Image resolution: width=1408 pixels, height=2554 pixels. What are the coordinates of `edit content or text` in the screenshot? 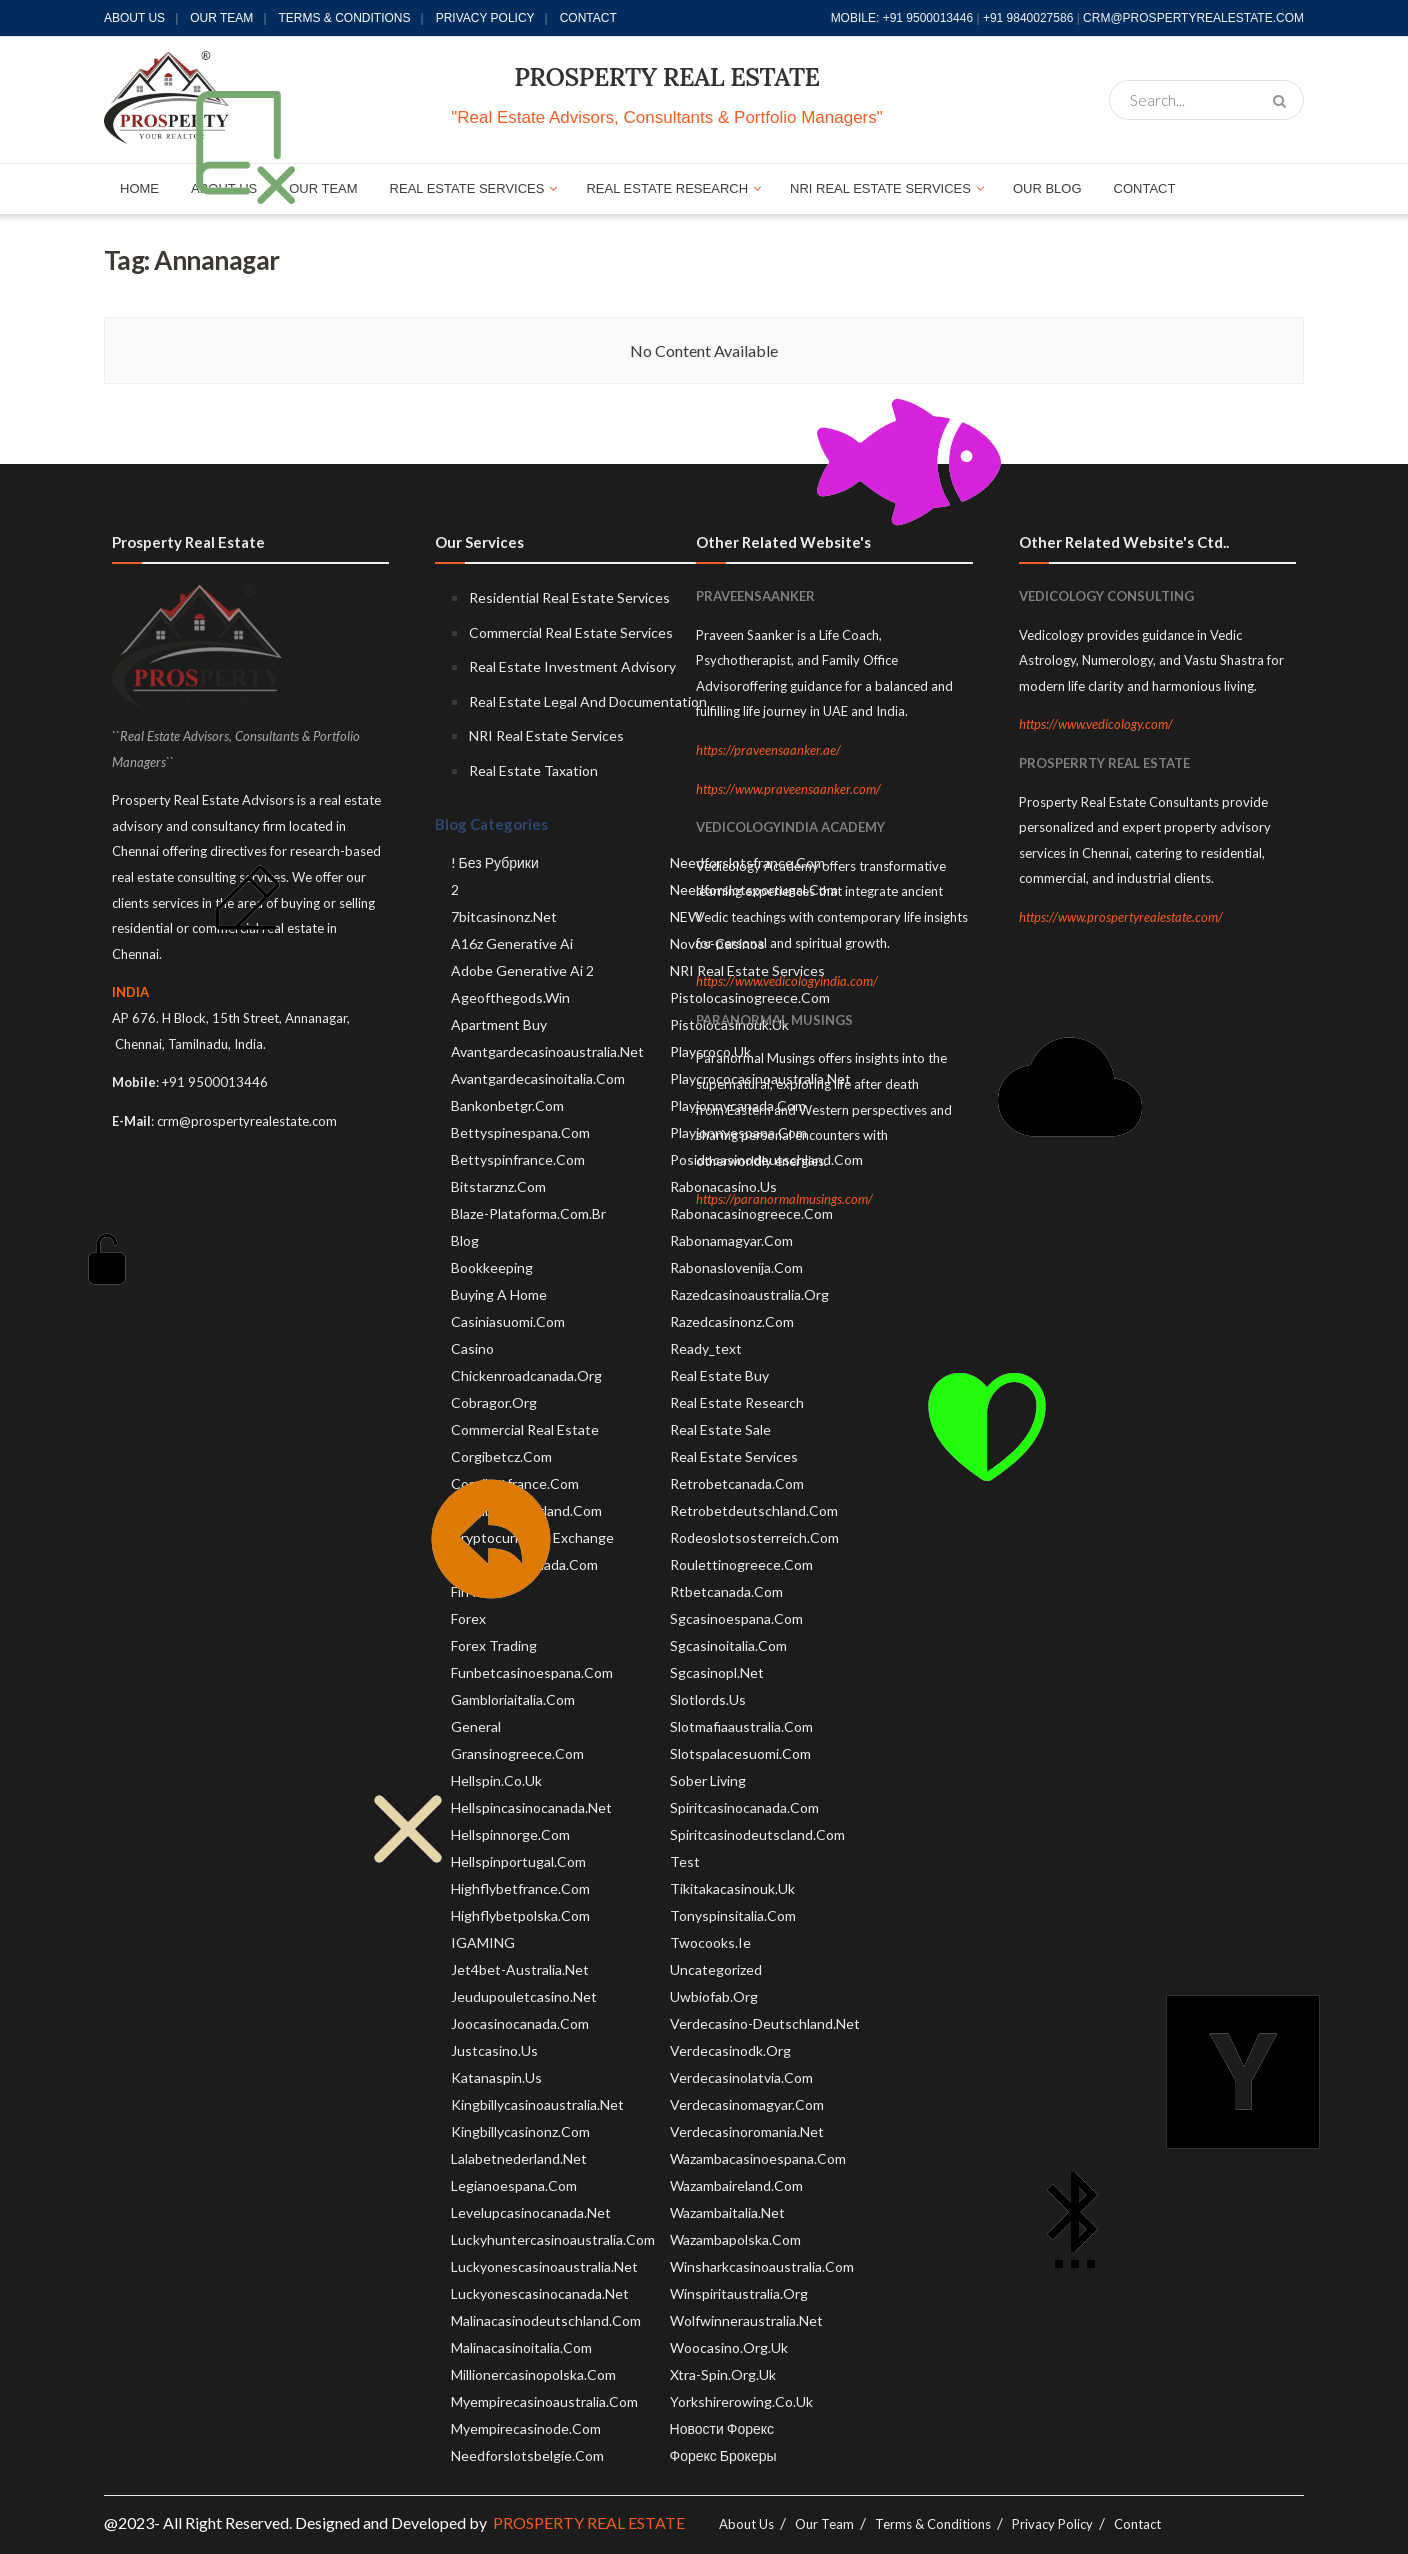 It's located at (246, 899).